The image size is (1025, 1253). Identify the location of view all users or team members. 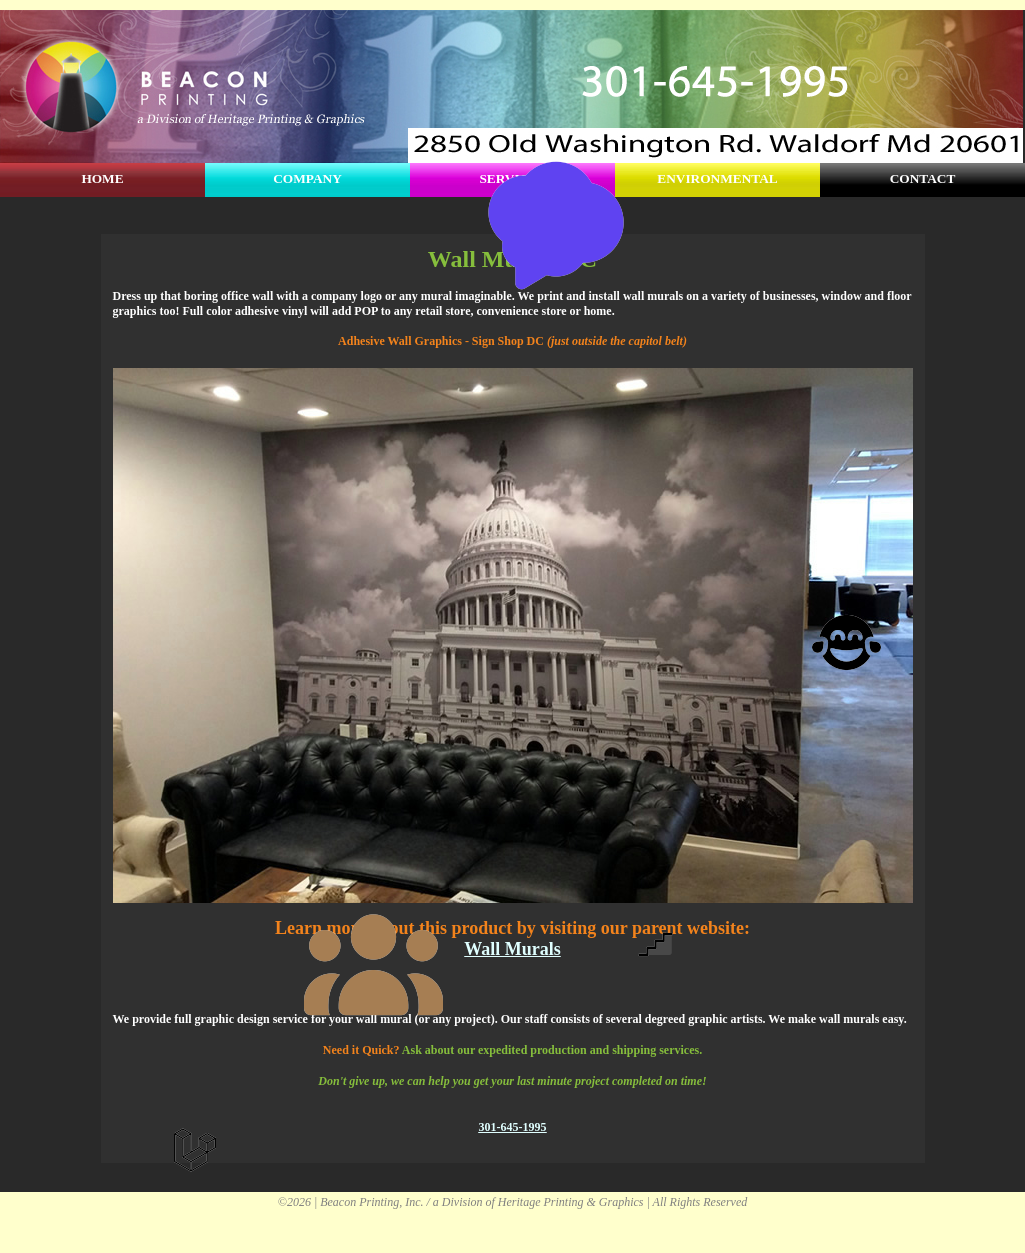
(373, 966).